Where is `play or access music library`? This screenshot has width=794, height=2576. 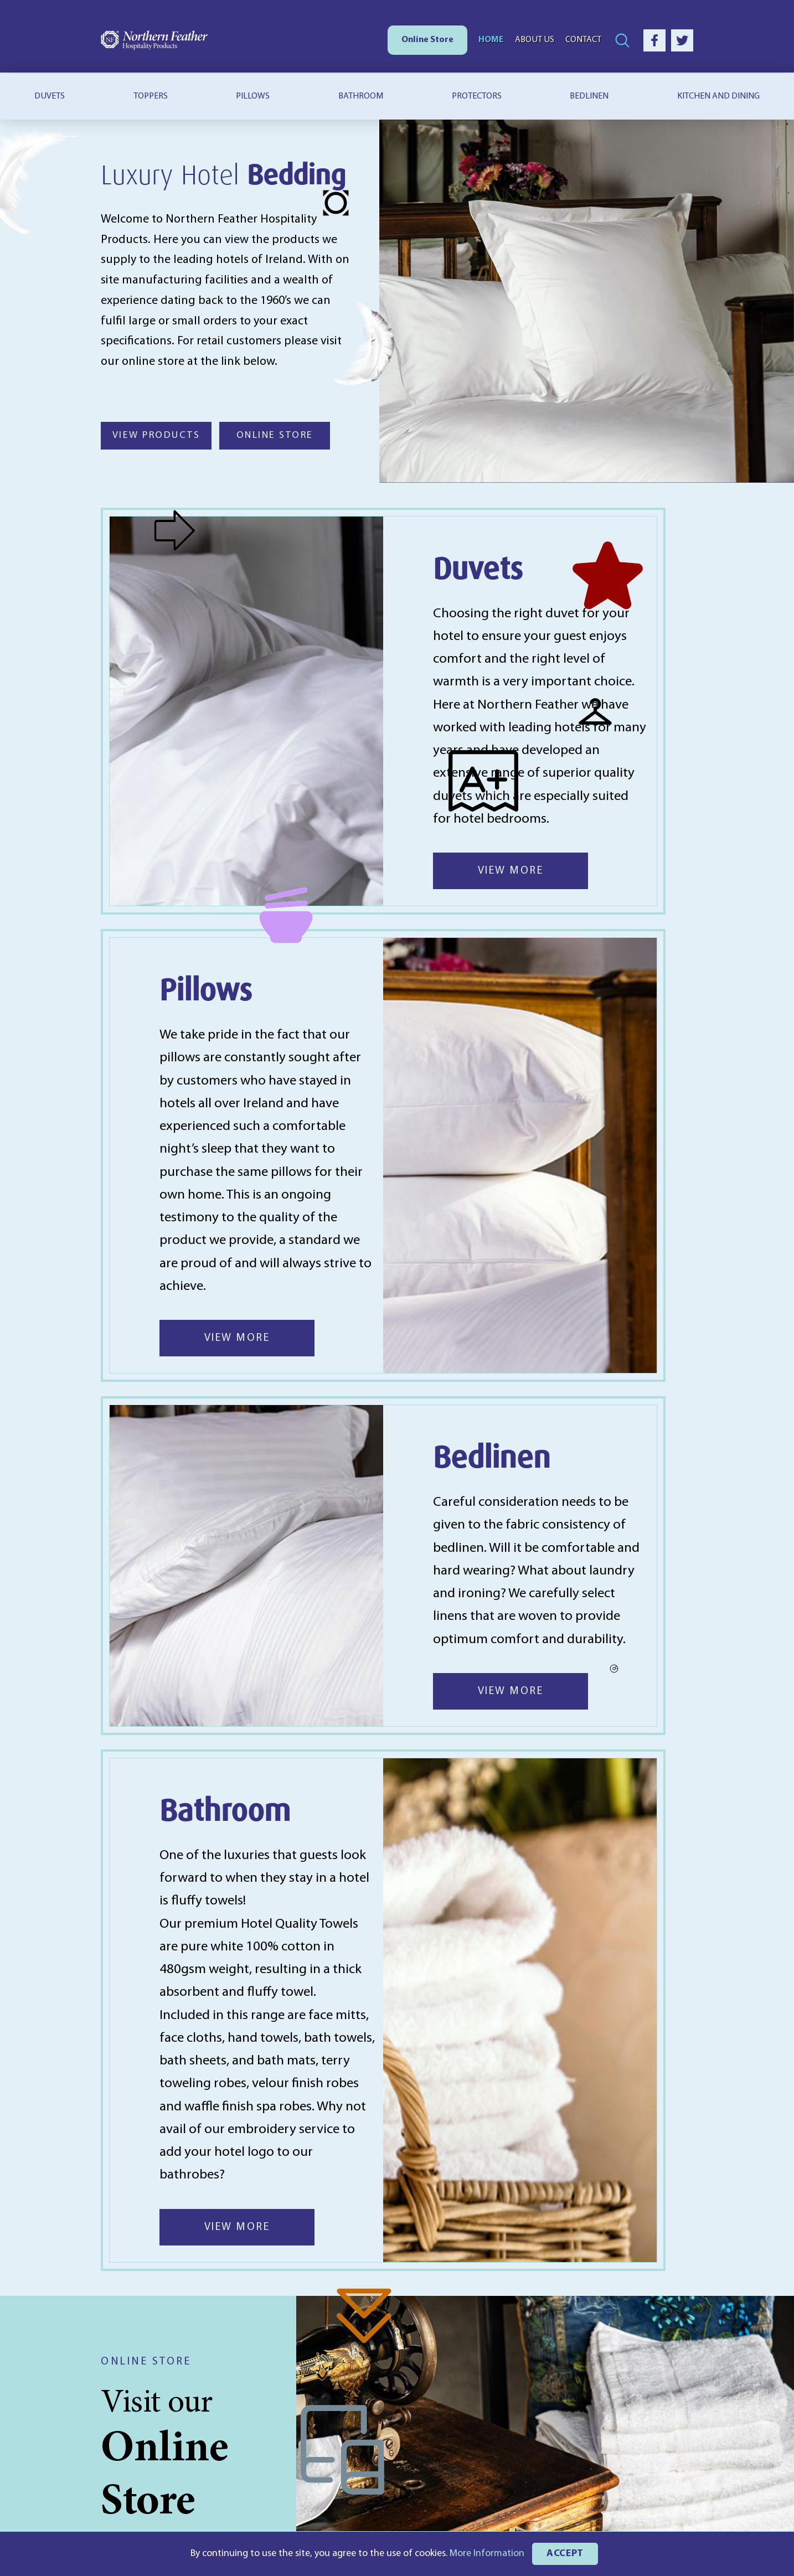 play or access music library is located at coordinates (614, 1669).